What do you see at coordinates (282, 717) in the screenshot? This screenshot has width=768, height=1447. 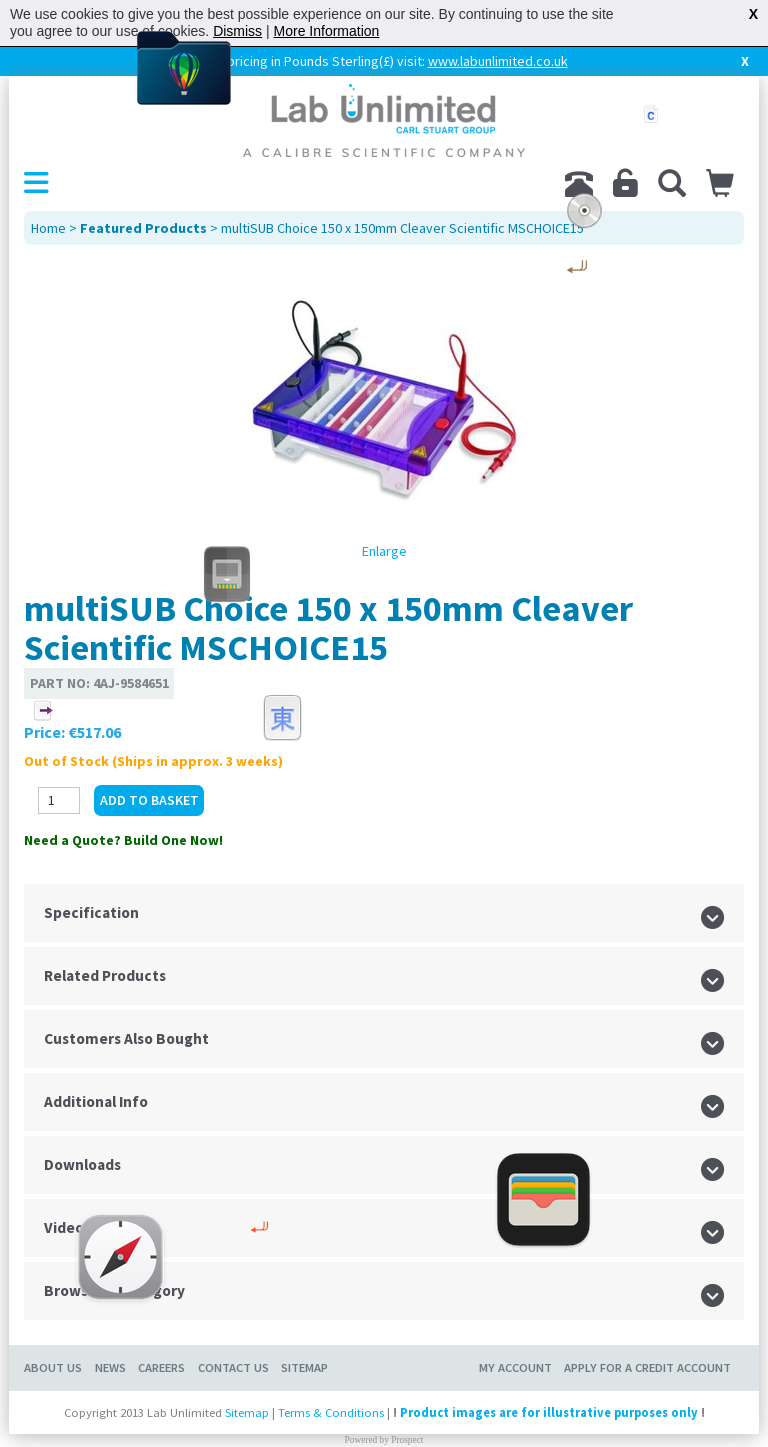 I see `launch the GNOME Mahjongg game` at bounding box center [282, 717].